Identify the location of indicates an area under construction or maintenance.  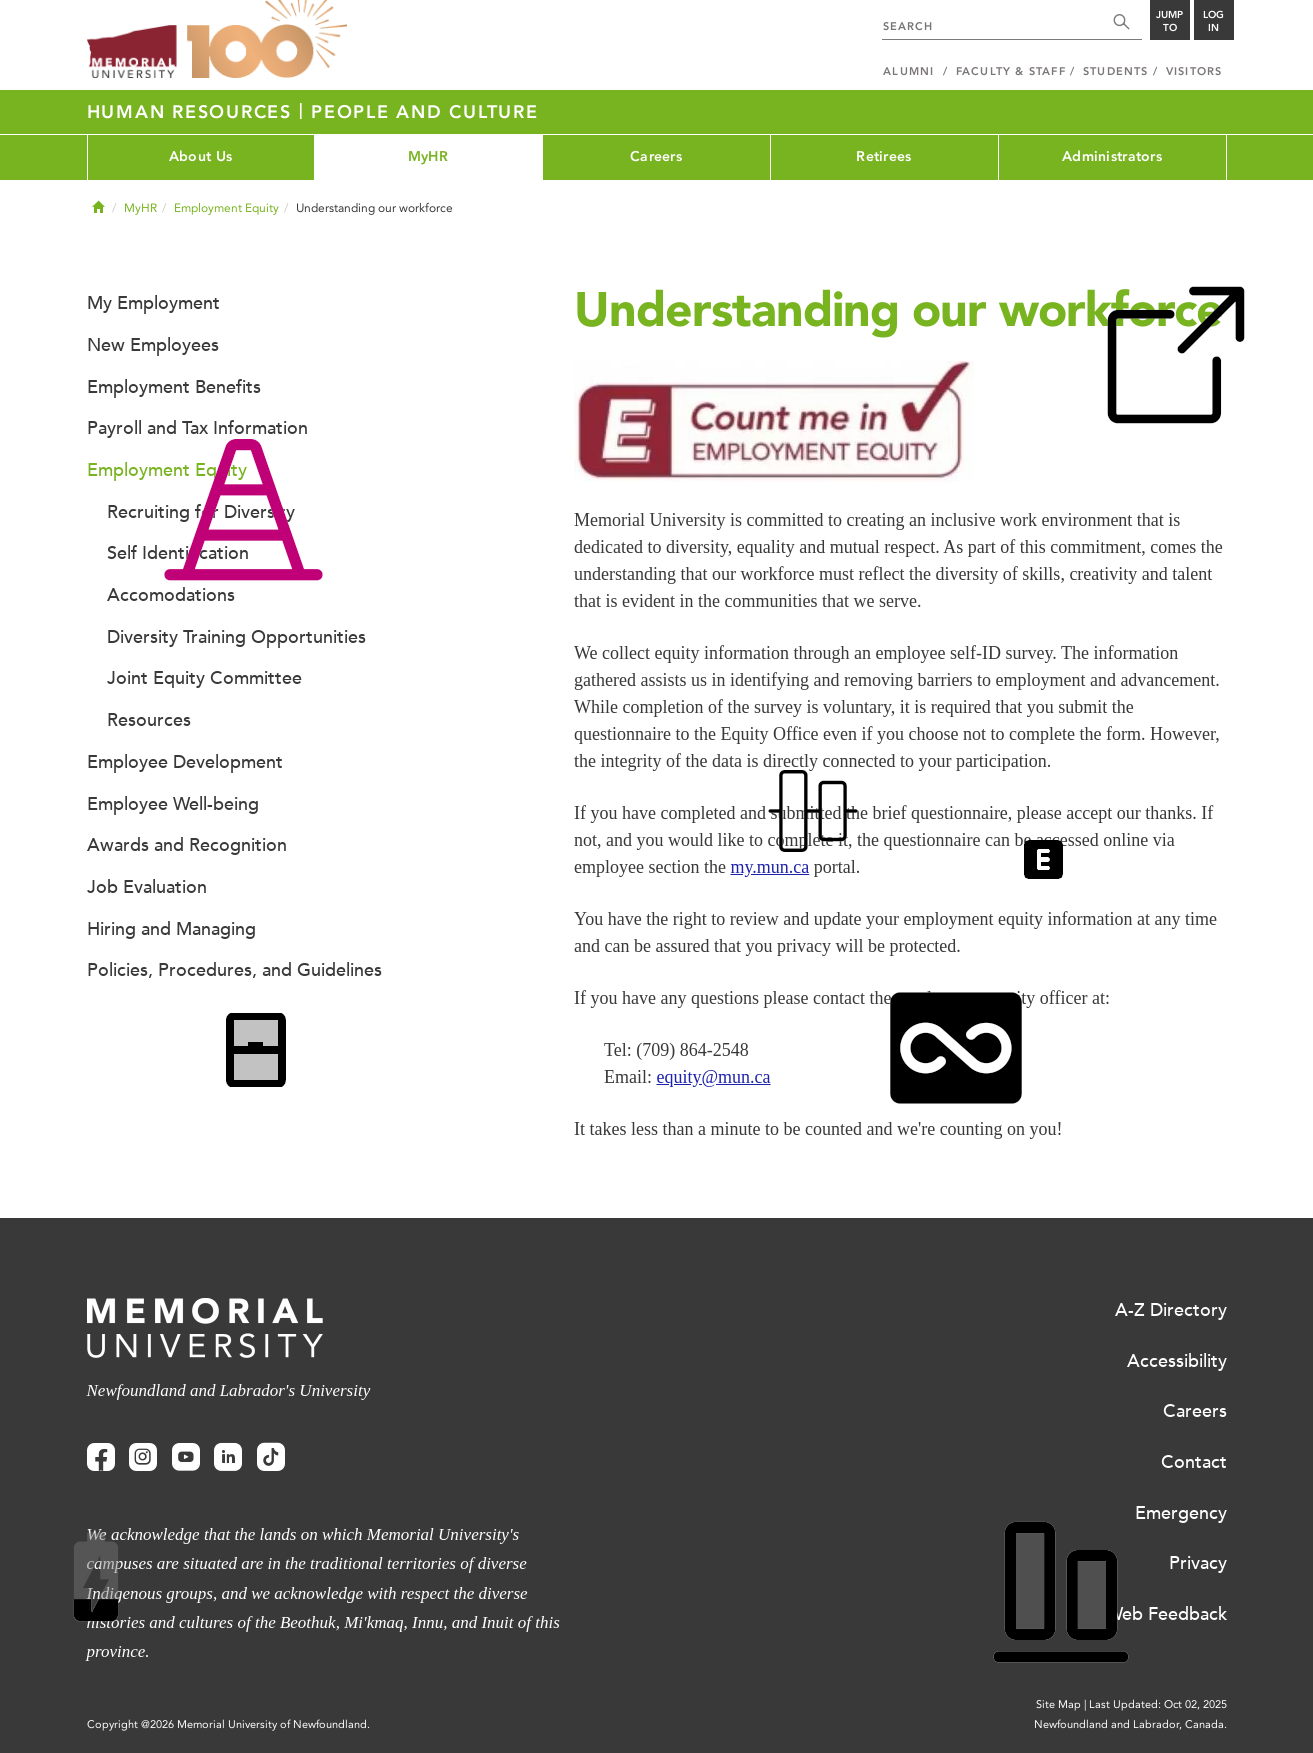
(243, 512).